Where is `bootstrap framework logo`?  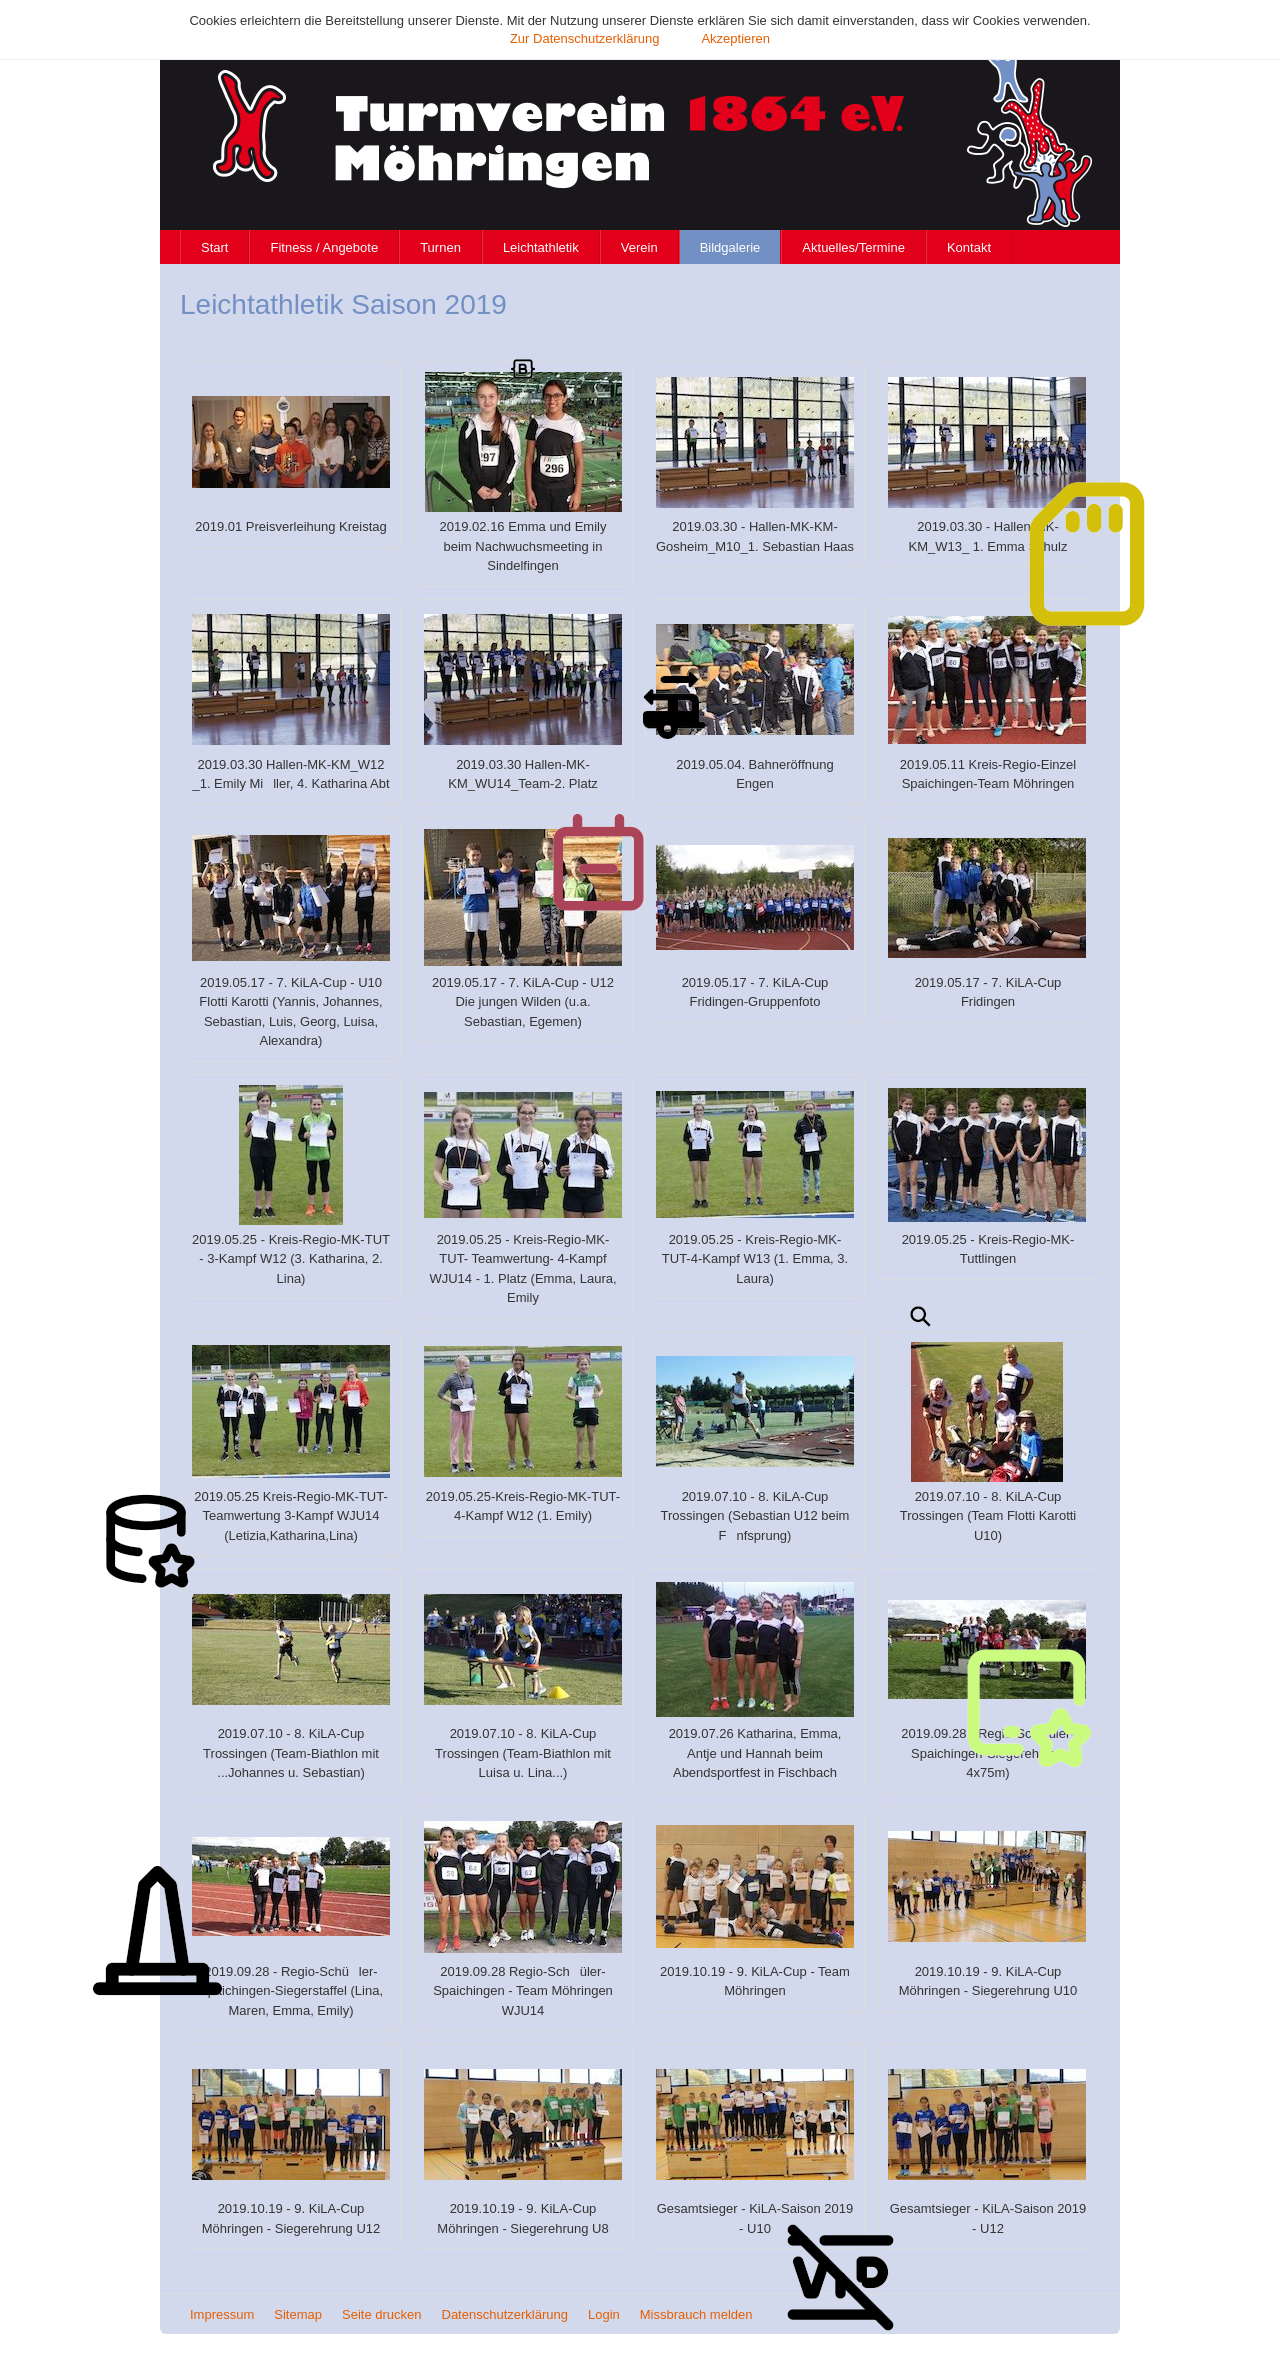 bootstrap framework logo is located at coordinates (523, 369).